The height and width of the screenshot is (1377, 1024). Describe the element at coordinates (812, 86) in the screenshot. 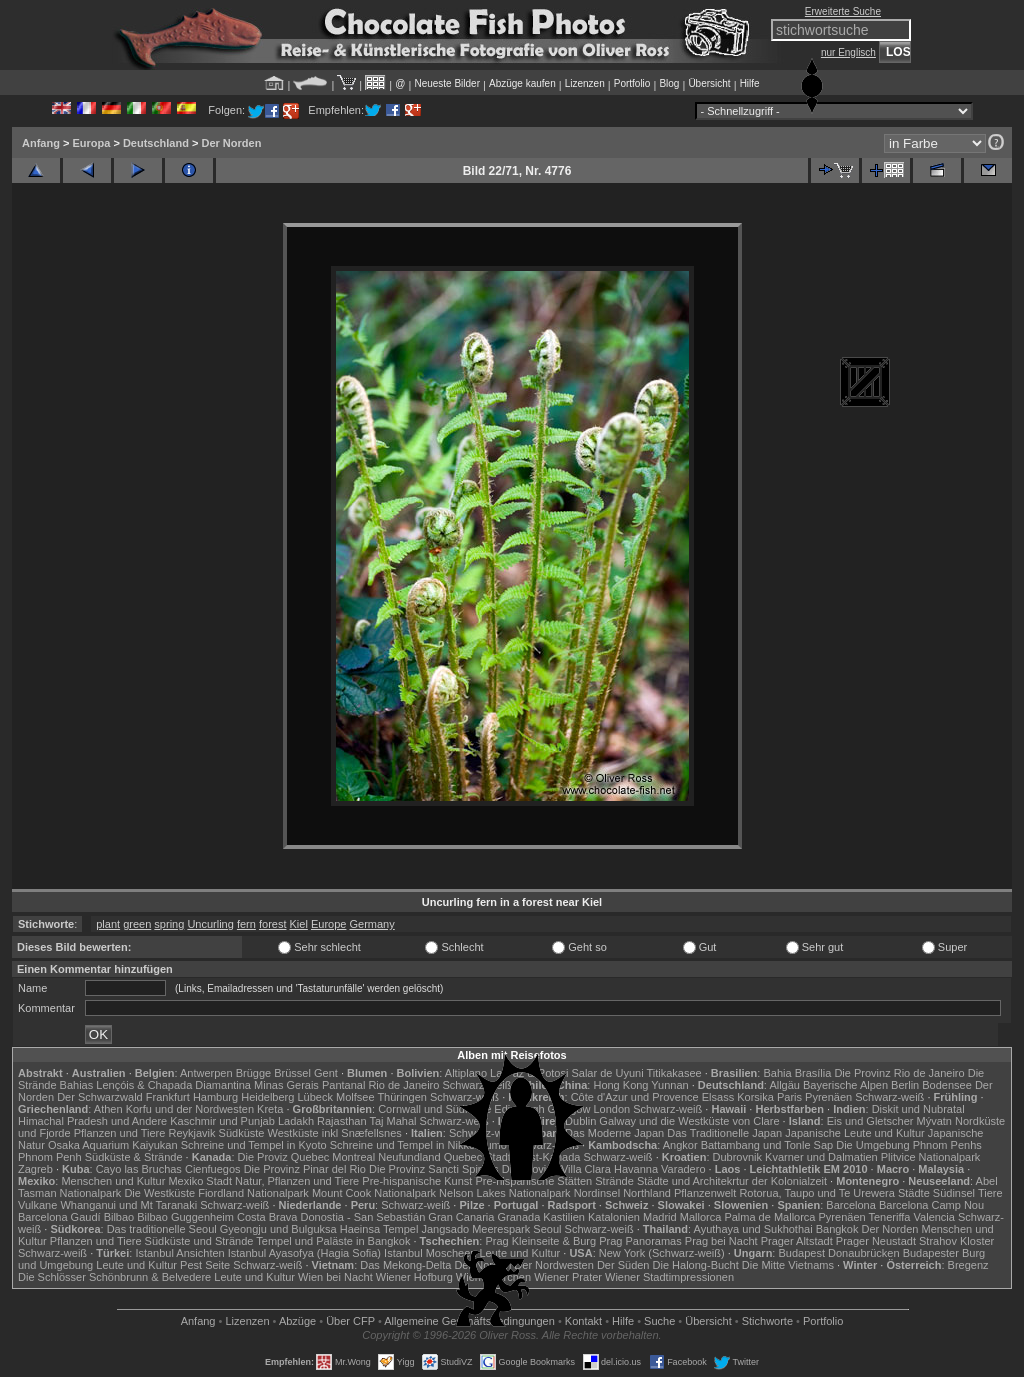

I see `indicates player has reached level two` at that location.